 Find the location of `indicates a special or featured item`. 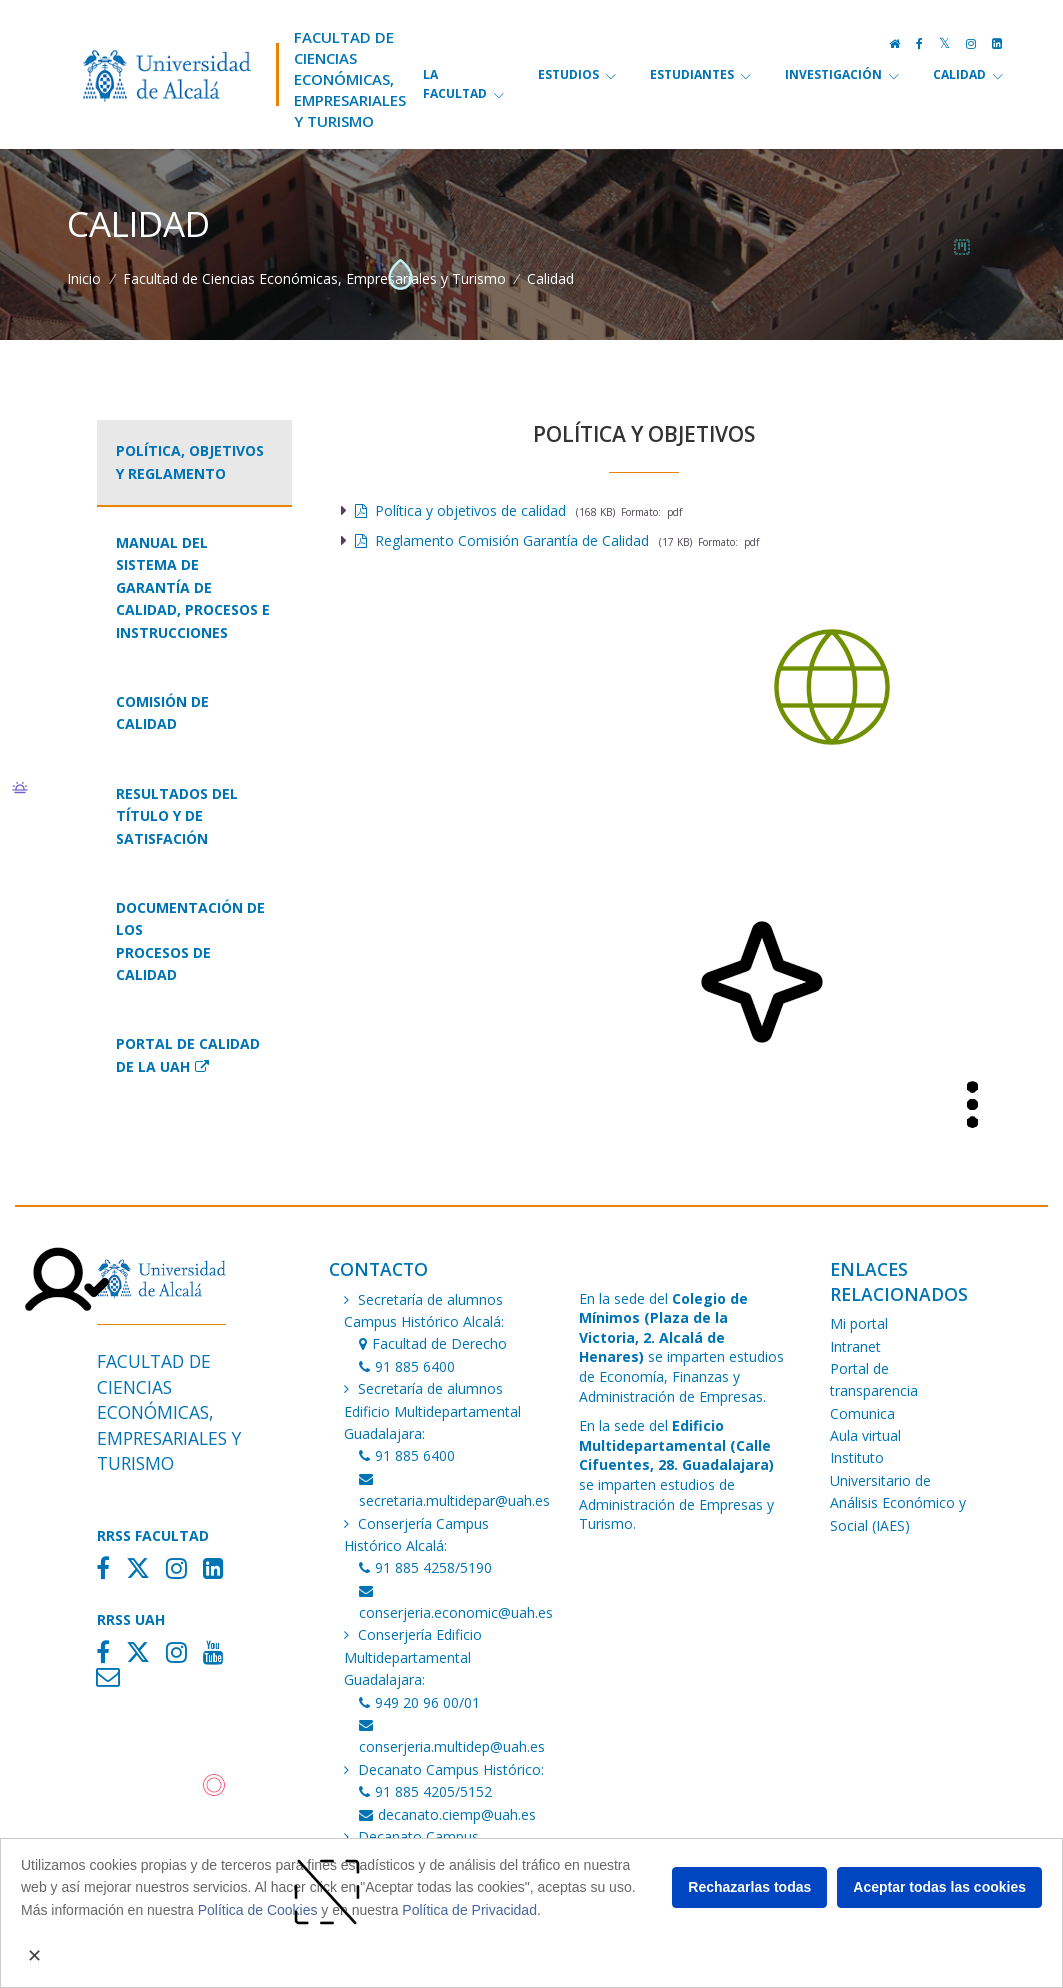

indicates a special or featured item is located at coordinates (762, 982).